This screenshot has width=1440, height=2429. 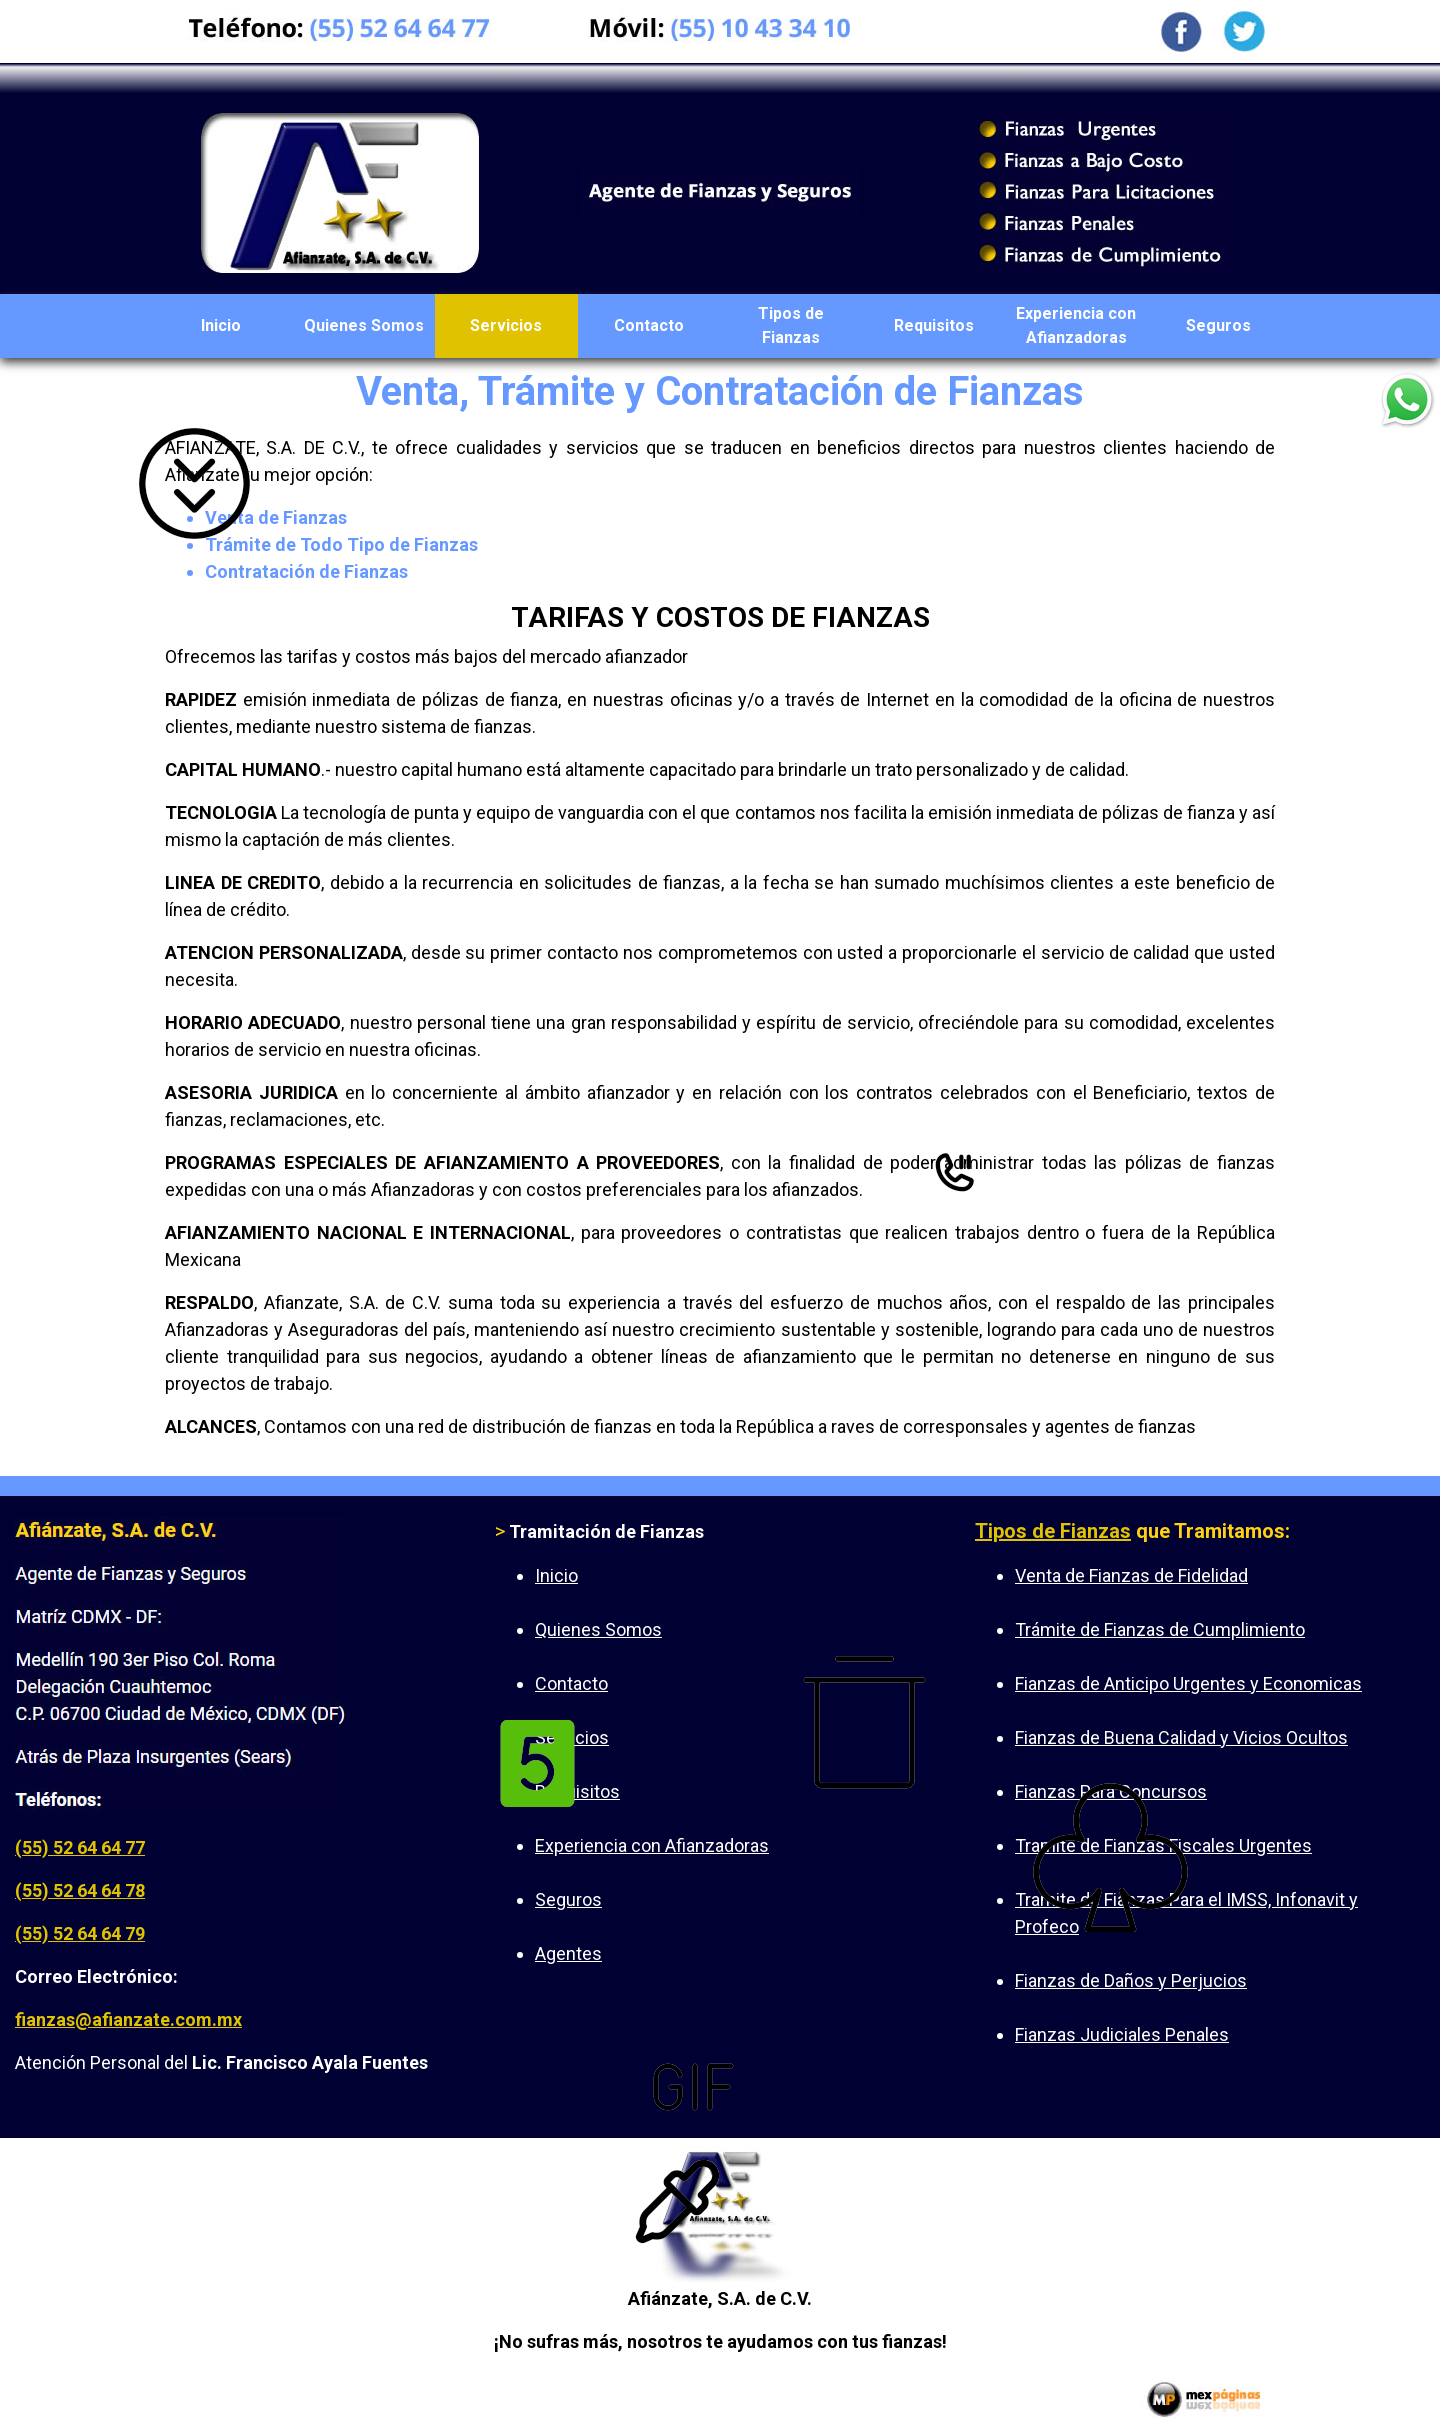 What do you see at coordinates (955, 1171) in the screenshot?
I see `put current call on hold` at bounding box center [955, 1171].